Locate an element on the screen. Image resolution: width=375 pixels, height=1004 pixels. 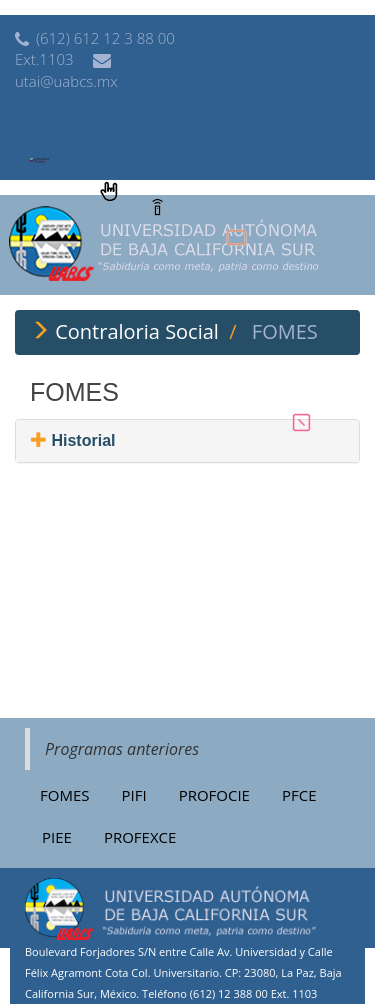
switch to landscape orientation is located at coordinates (236, 237).